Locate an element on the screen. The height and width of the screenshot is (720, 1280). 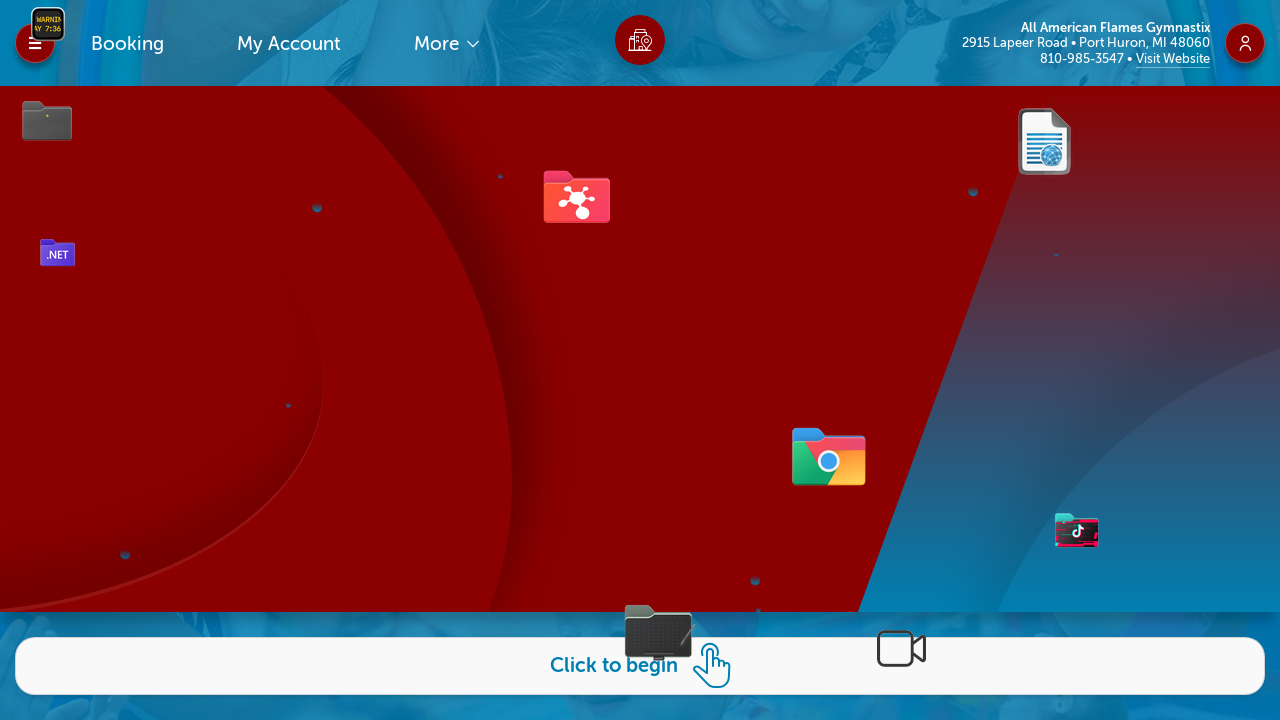
open the console app to view system logs is located at coordinates (48, 24).